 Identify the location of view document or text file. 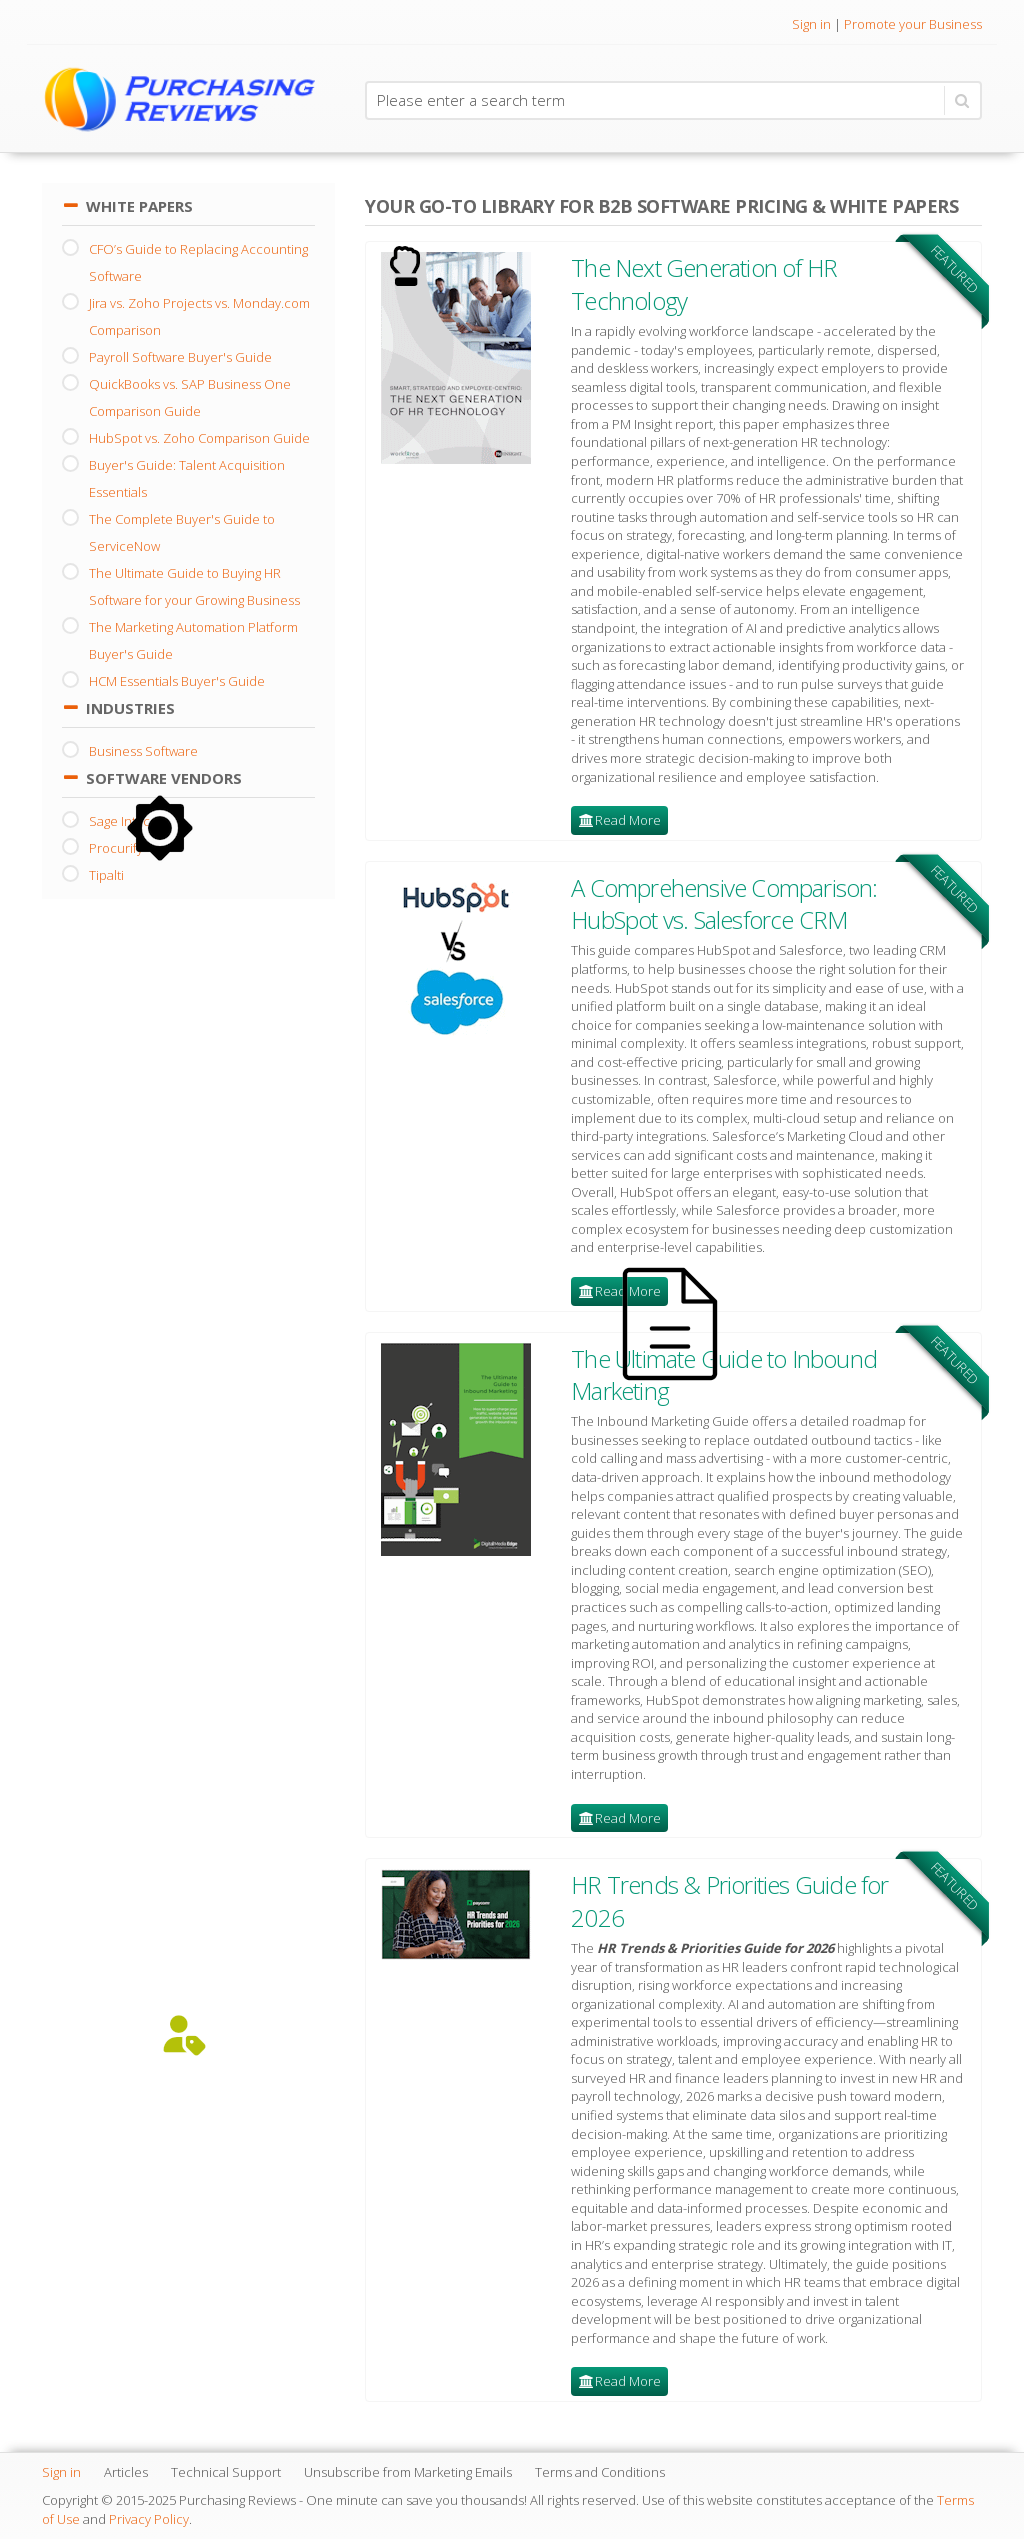
(670, 1324).